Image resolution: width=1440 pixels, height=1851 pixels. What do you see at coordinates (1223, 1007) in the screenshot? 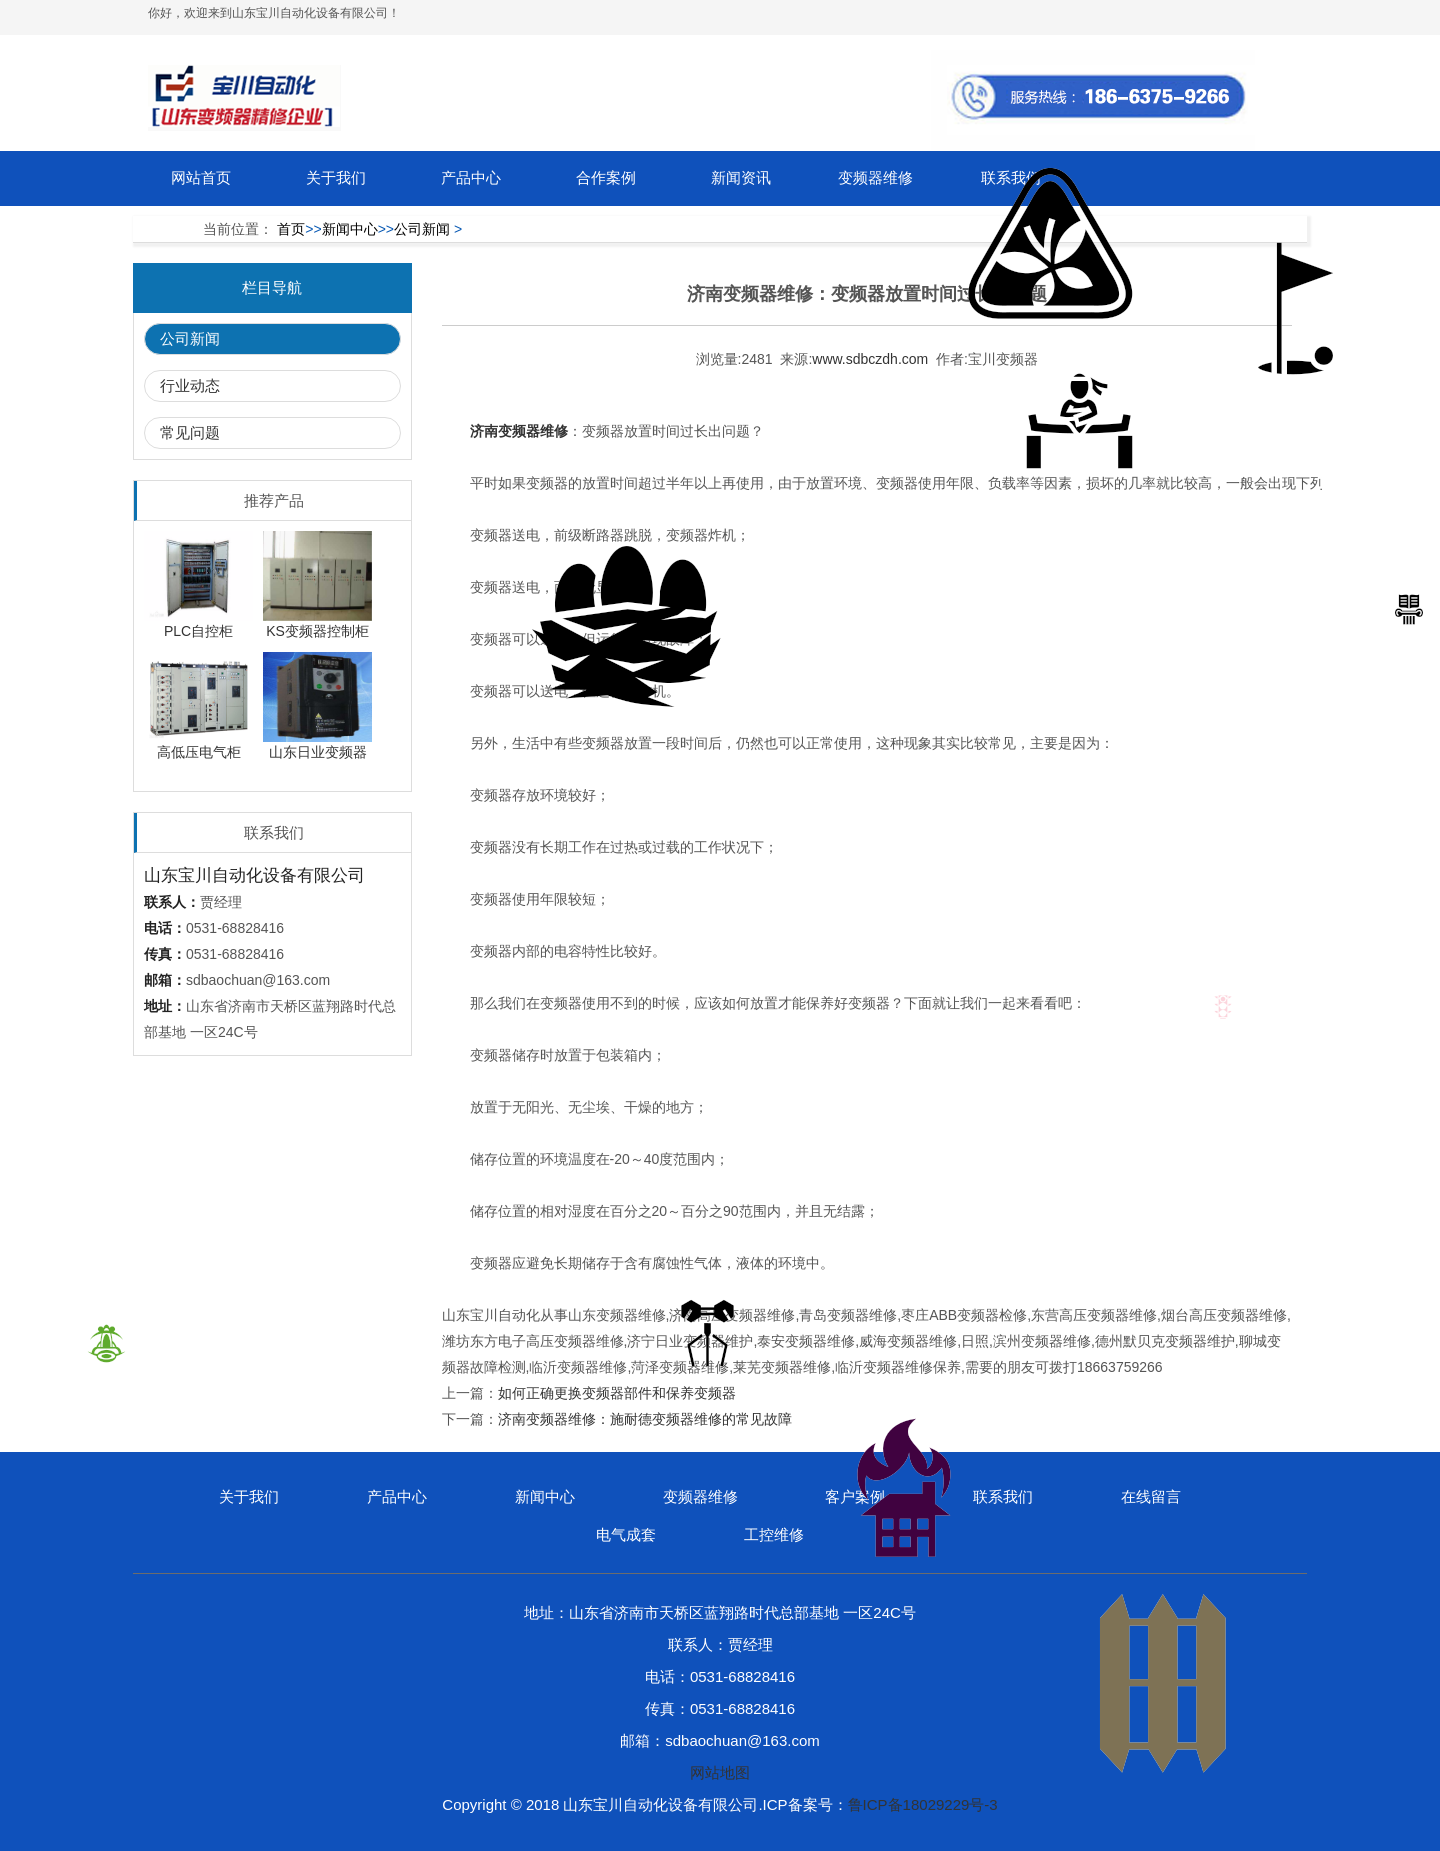
I see `indicates a stopped or halted state` at bounding box center [1223, 1007].